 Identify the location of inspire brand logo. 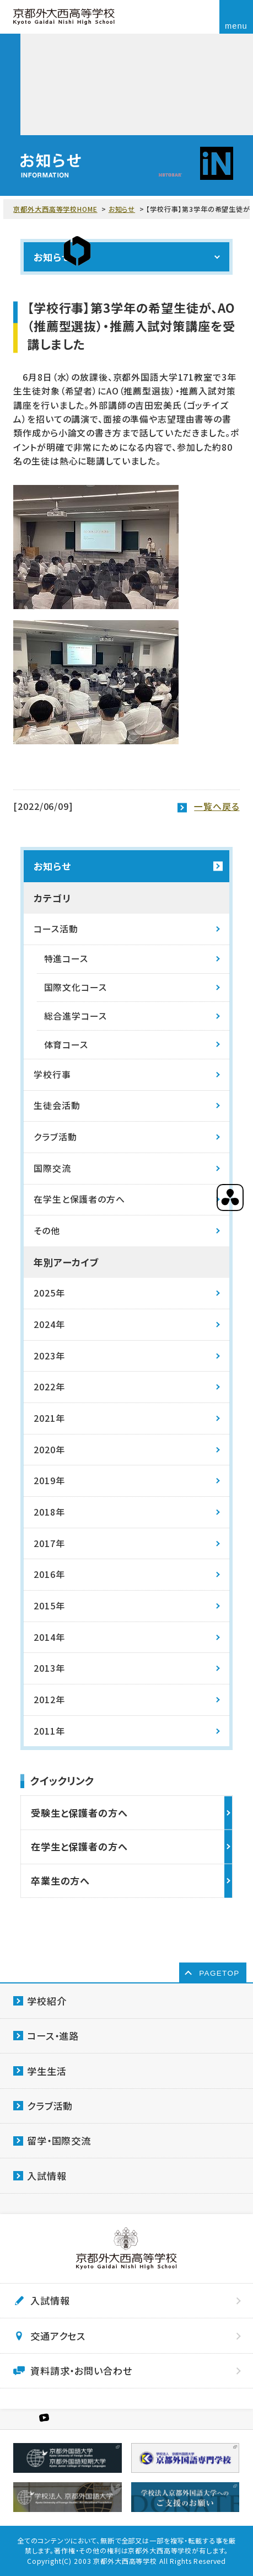
(217, 163).